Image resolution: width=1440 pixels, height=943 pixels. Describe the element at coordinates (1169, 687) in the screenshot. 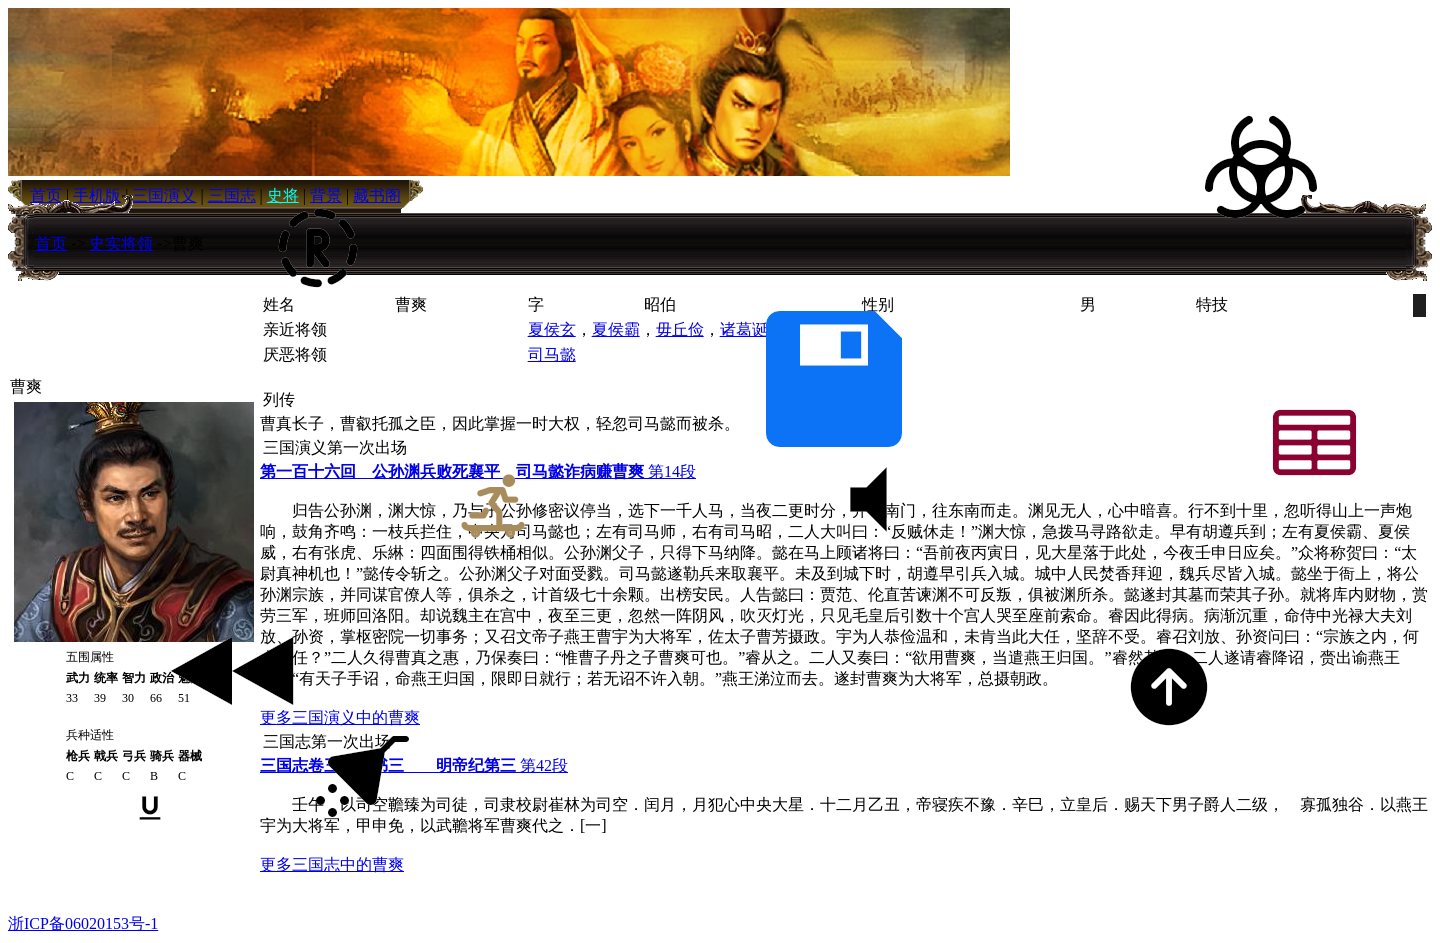

I see `upload a file or content` at that location.